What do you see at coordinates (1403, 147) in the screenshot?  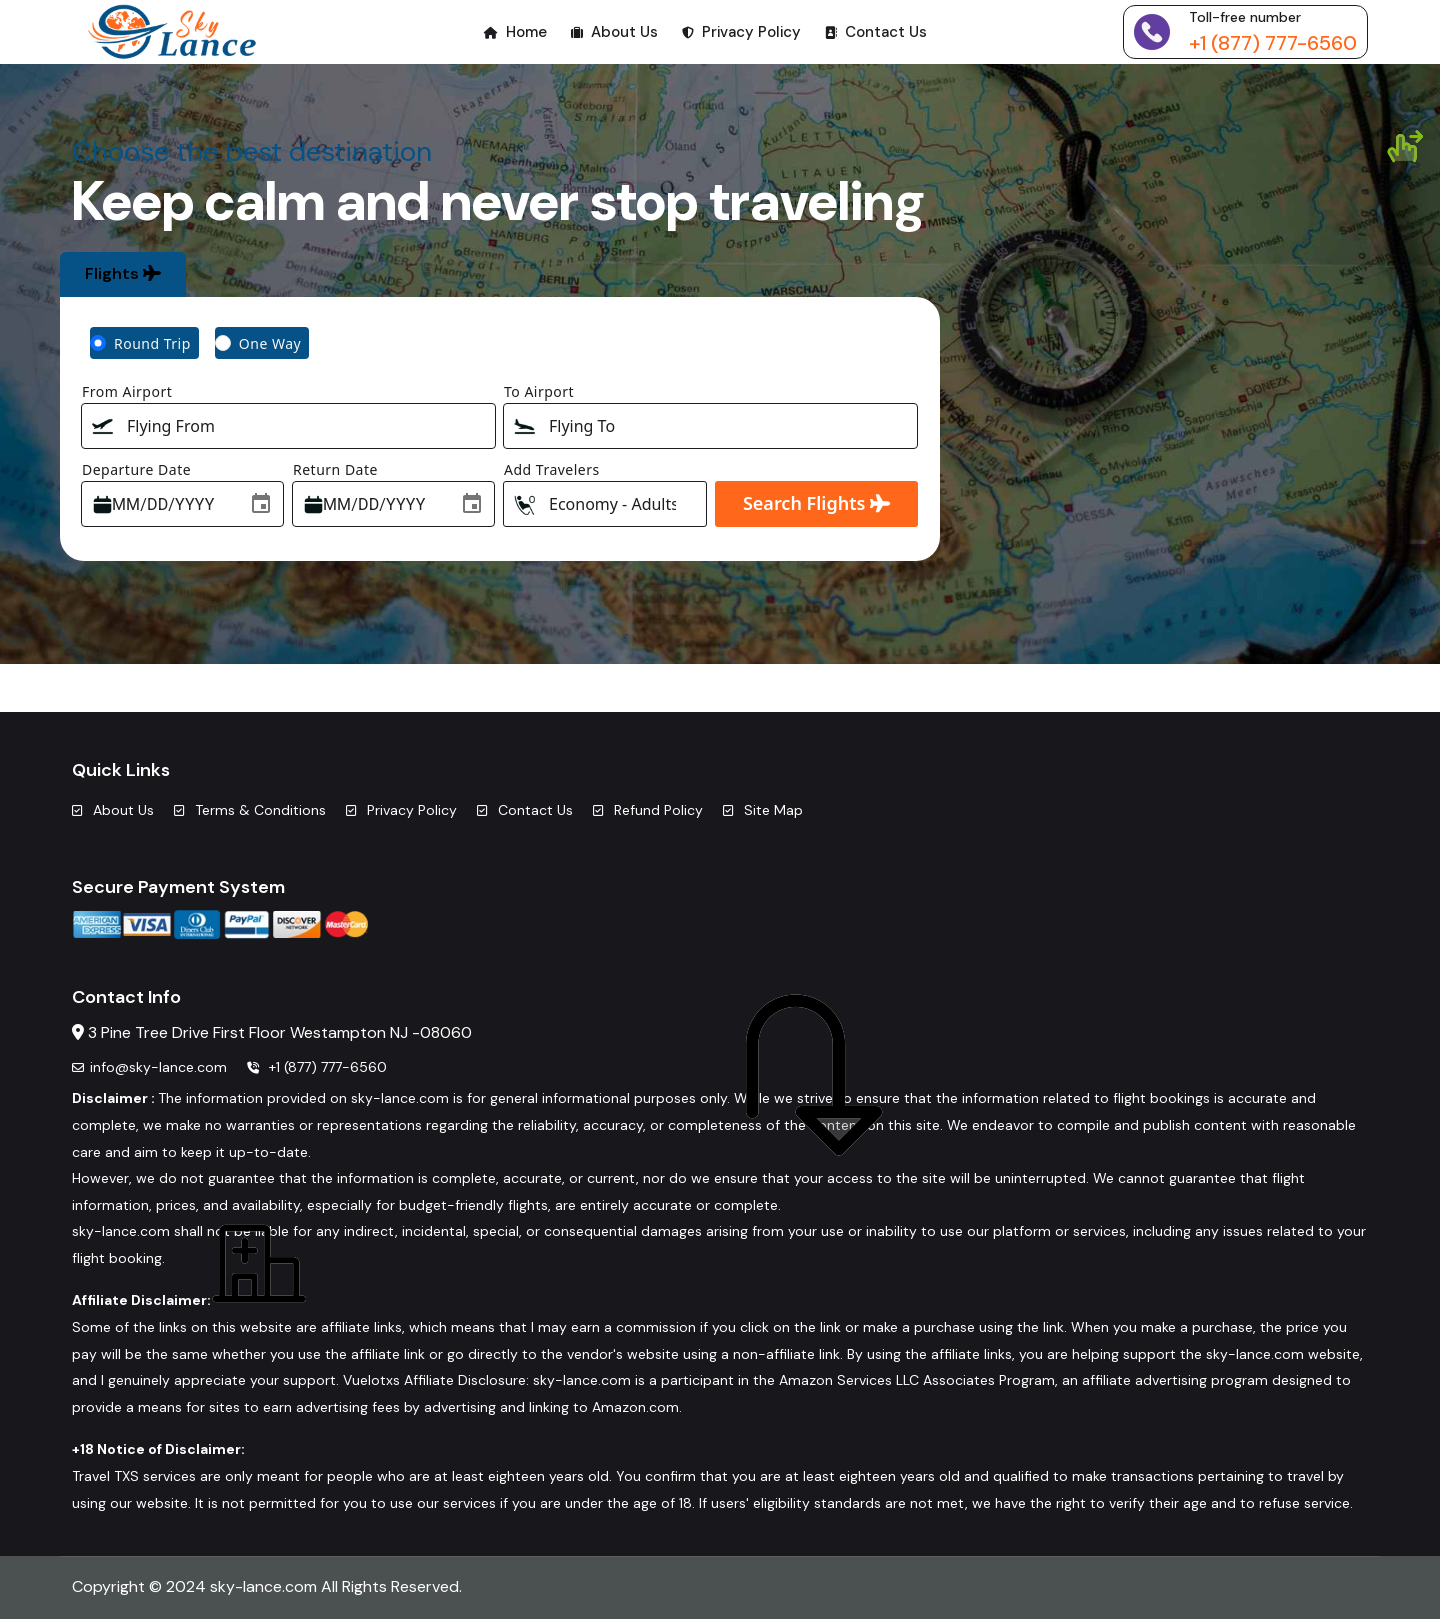 I see `swipe right to continue or advance` at bounding box center [1403, 147].